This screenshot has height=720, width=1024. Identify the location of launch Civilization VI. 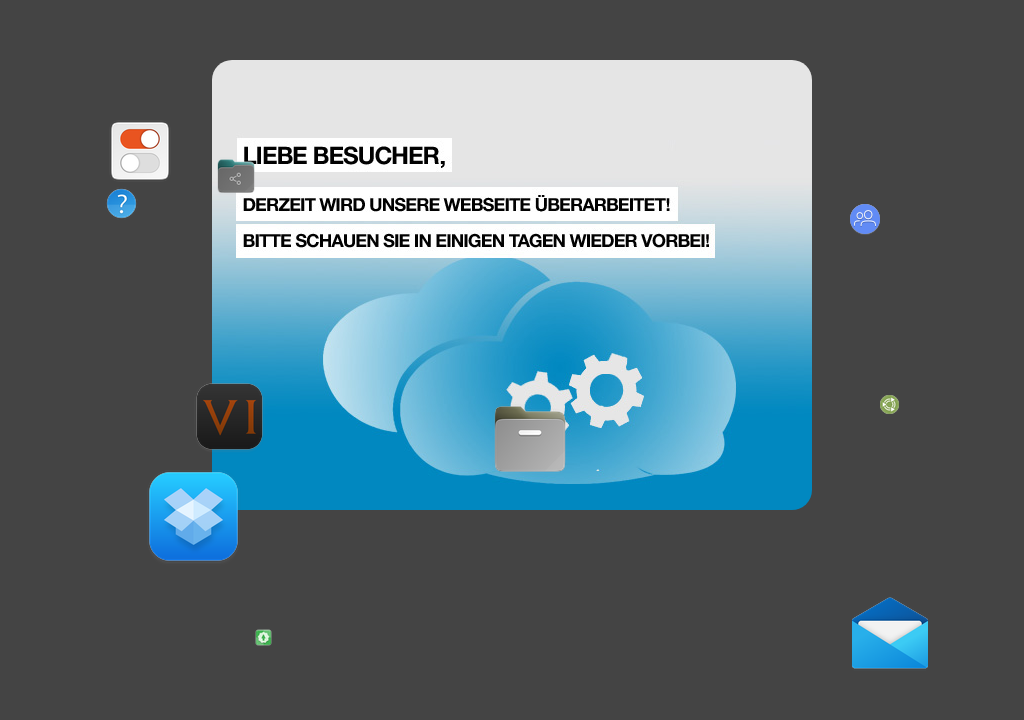
(229, 416).